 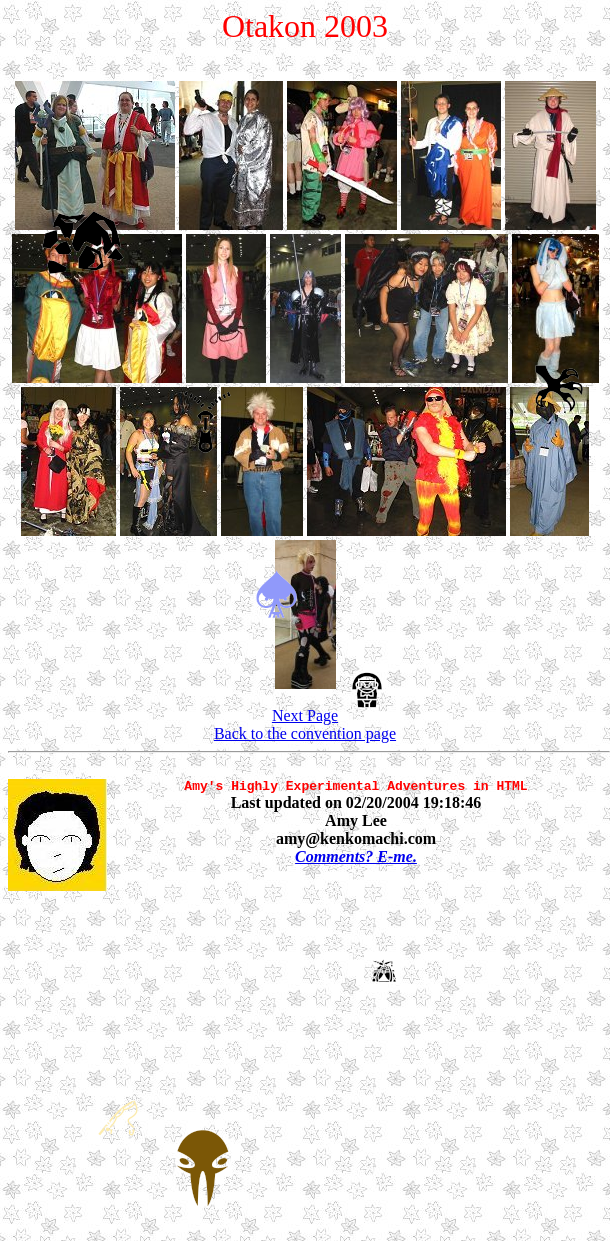 I want to click on view colombian cultural artifacts, so click(x=367, y=690).